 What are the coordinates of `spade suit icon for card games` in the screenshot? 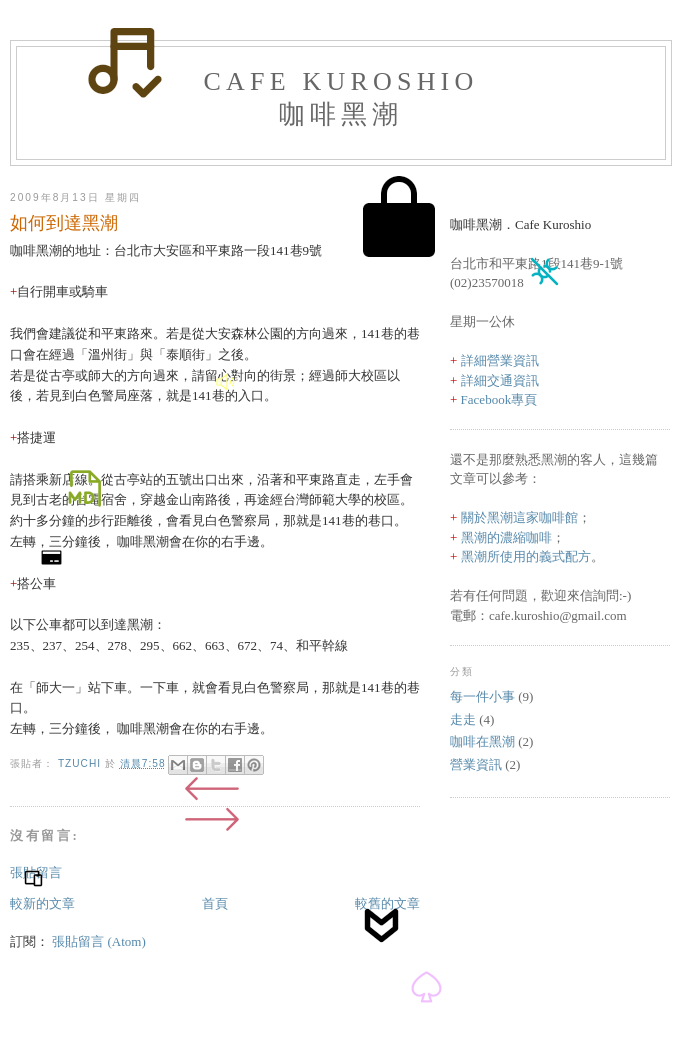 It's located at (426, 987).